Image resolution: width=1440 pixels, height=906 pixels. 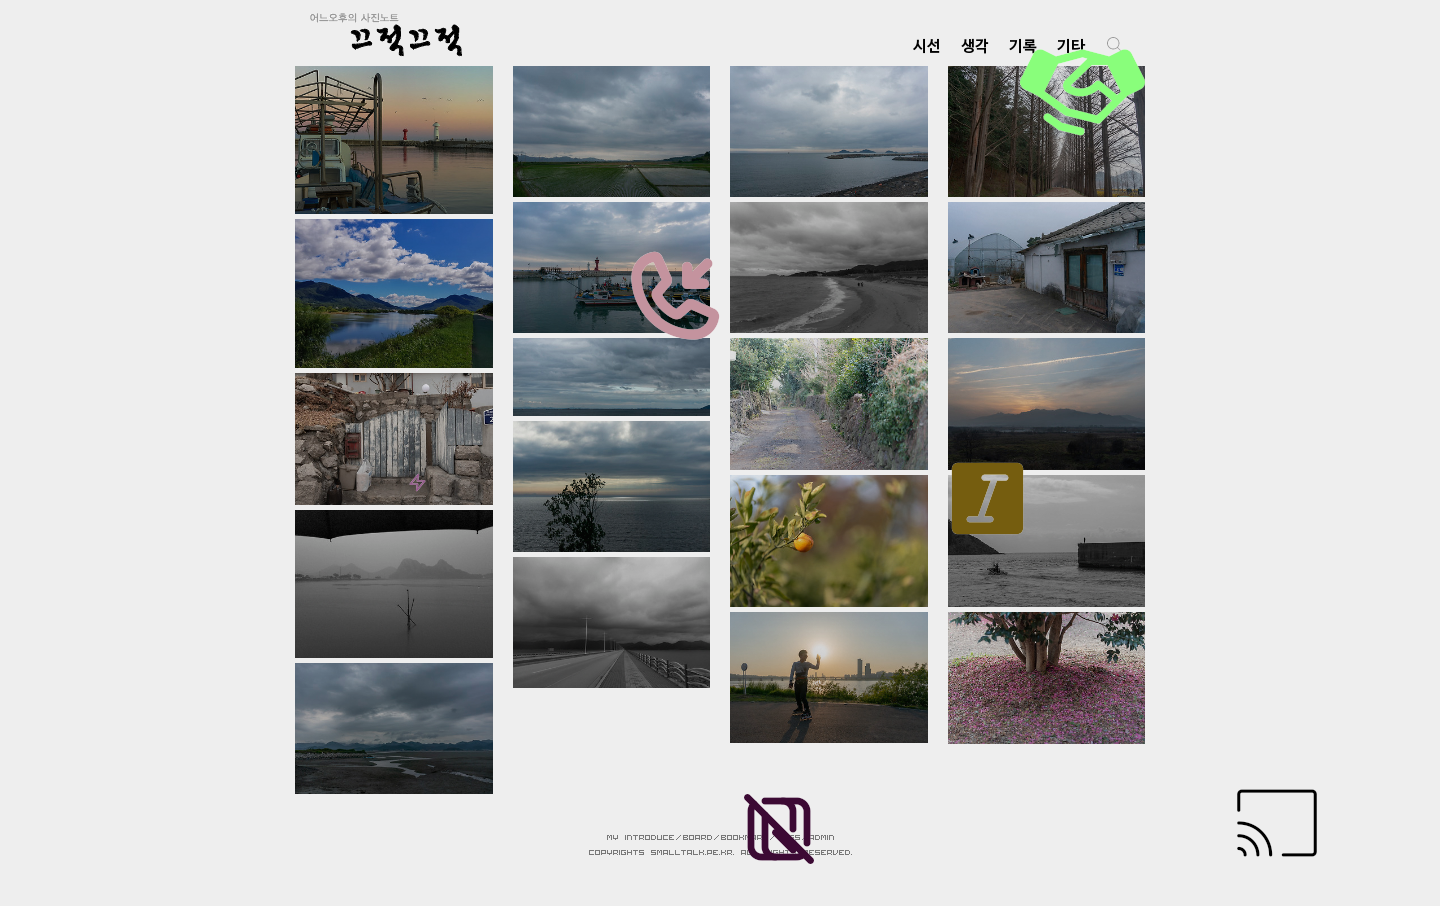 I want to click on apply italic formatting to selected text, so click(x=987, y=498).